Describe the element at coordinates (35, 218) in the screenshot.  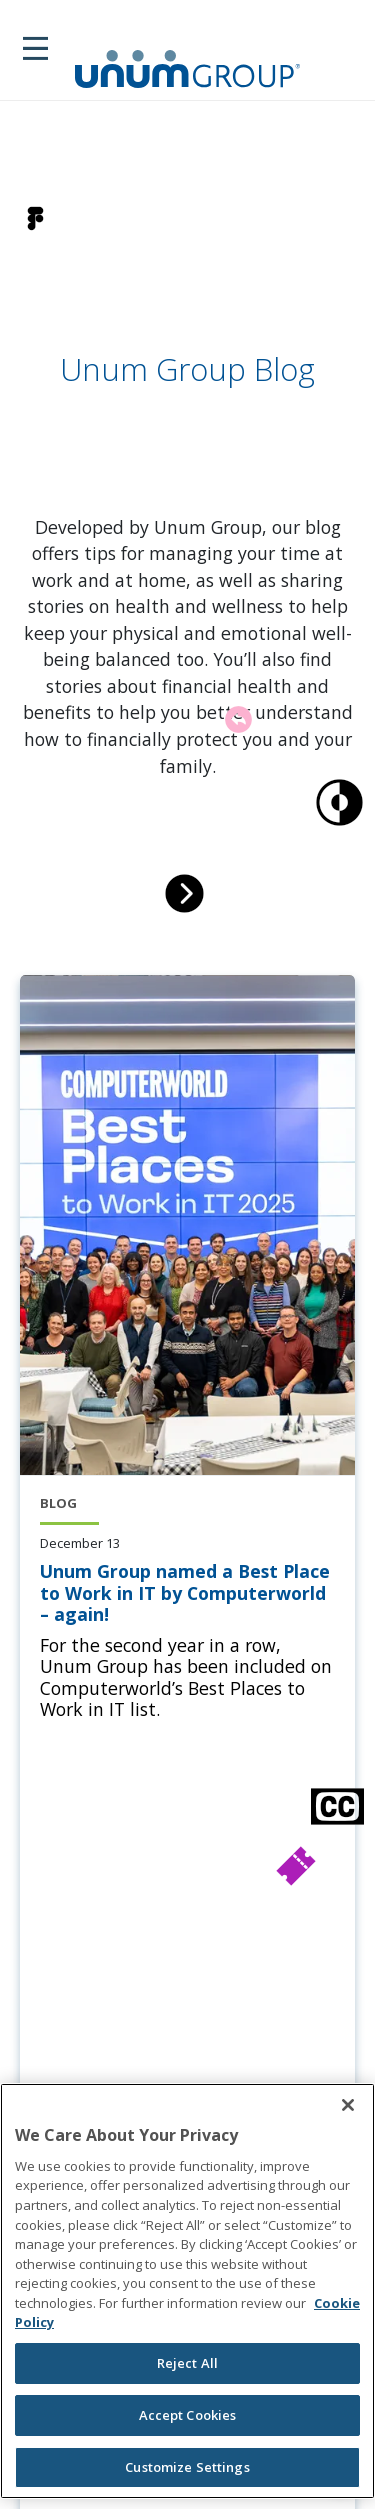
I see `open Figma design tool` at that location.